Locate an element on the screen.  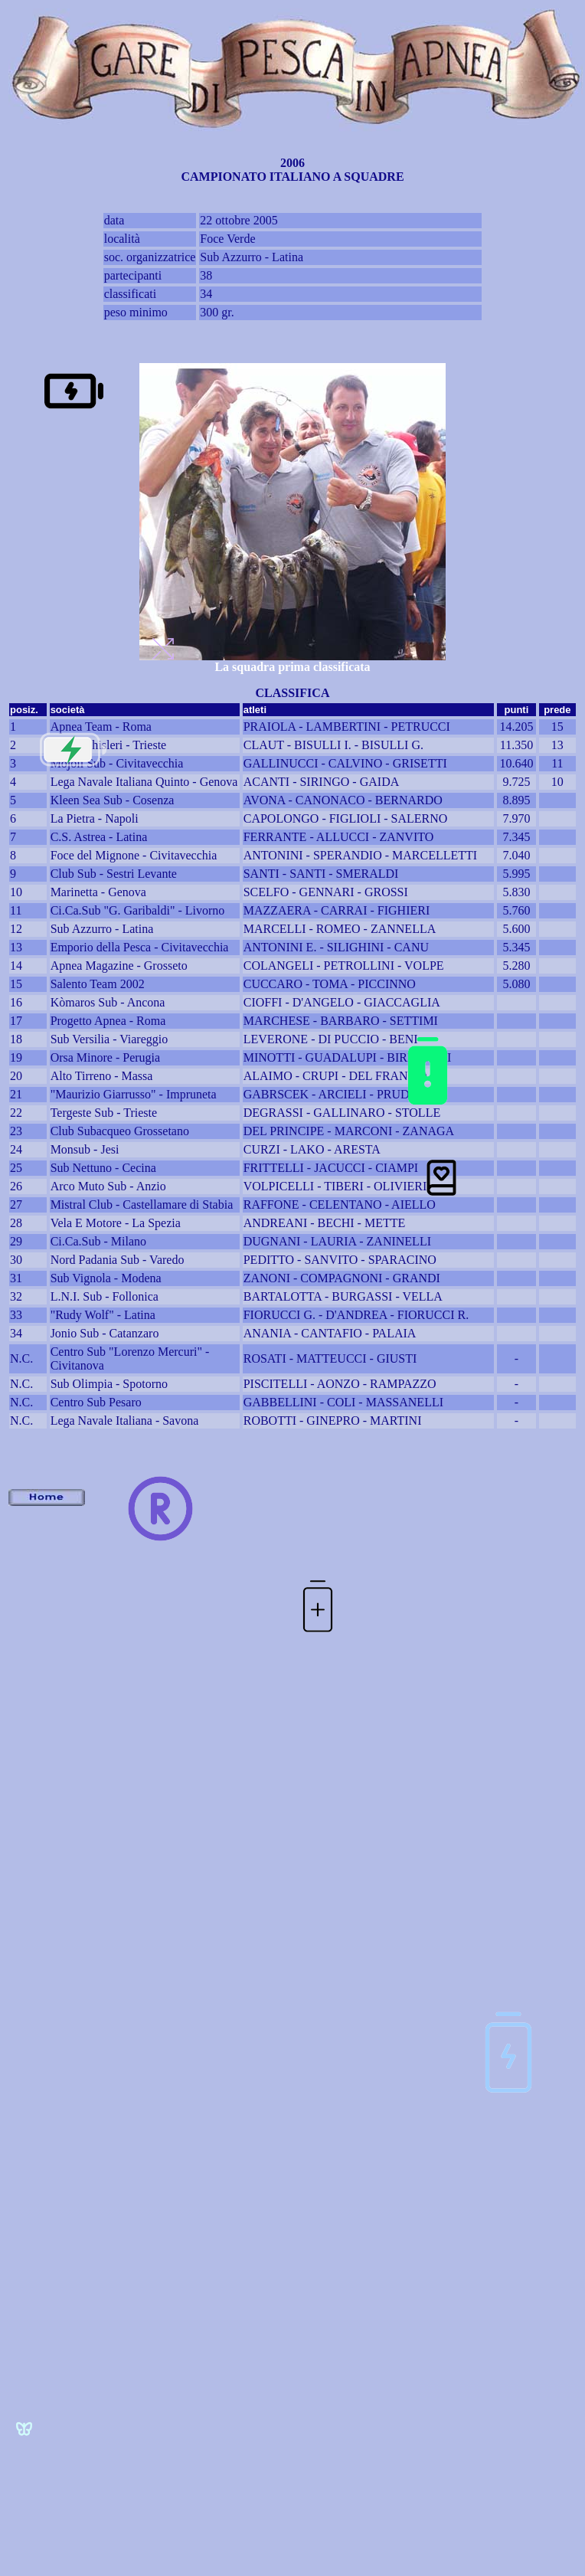
shuffle or randomize playback order is located at coordinates (163, 649).